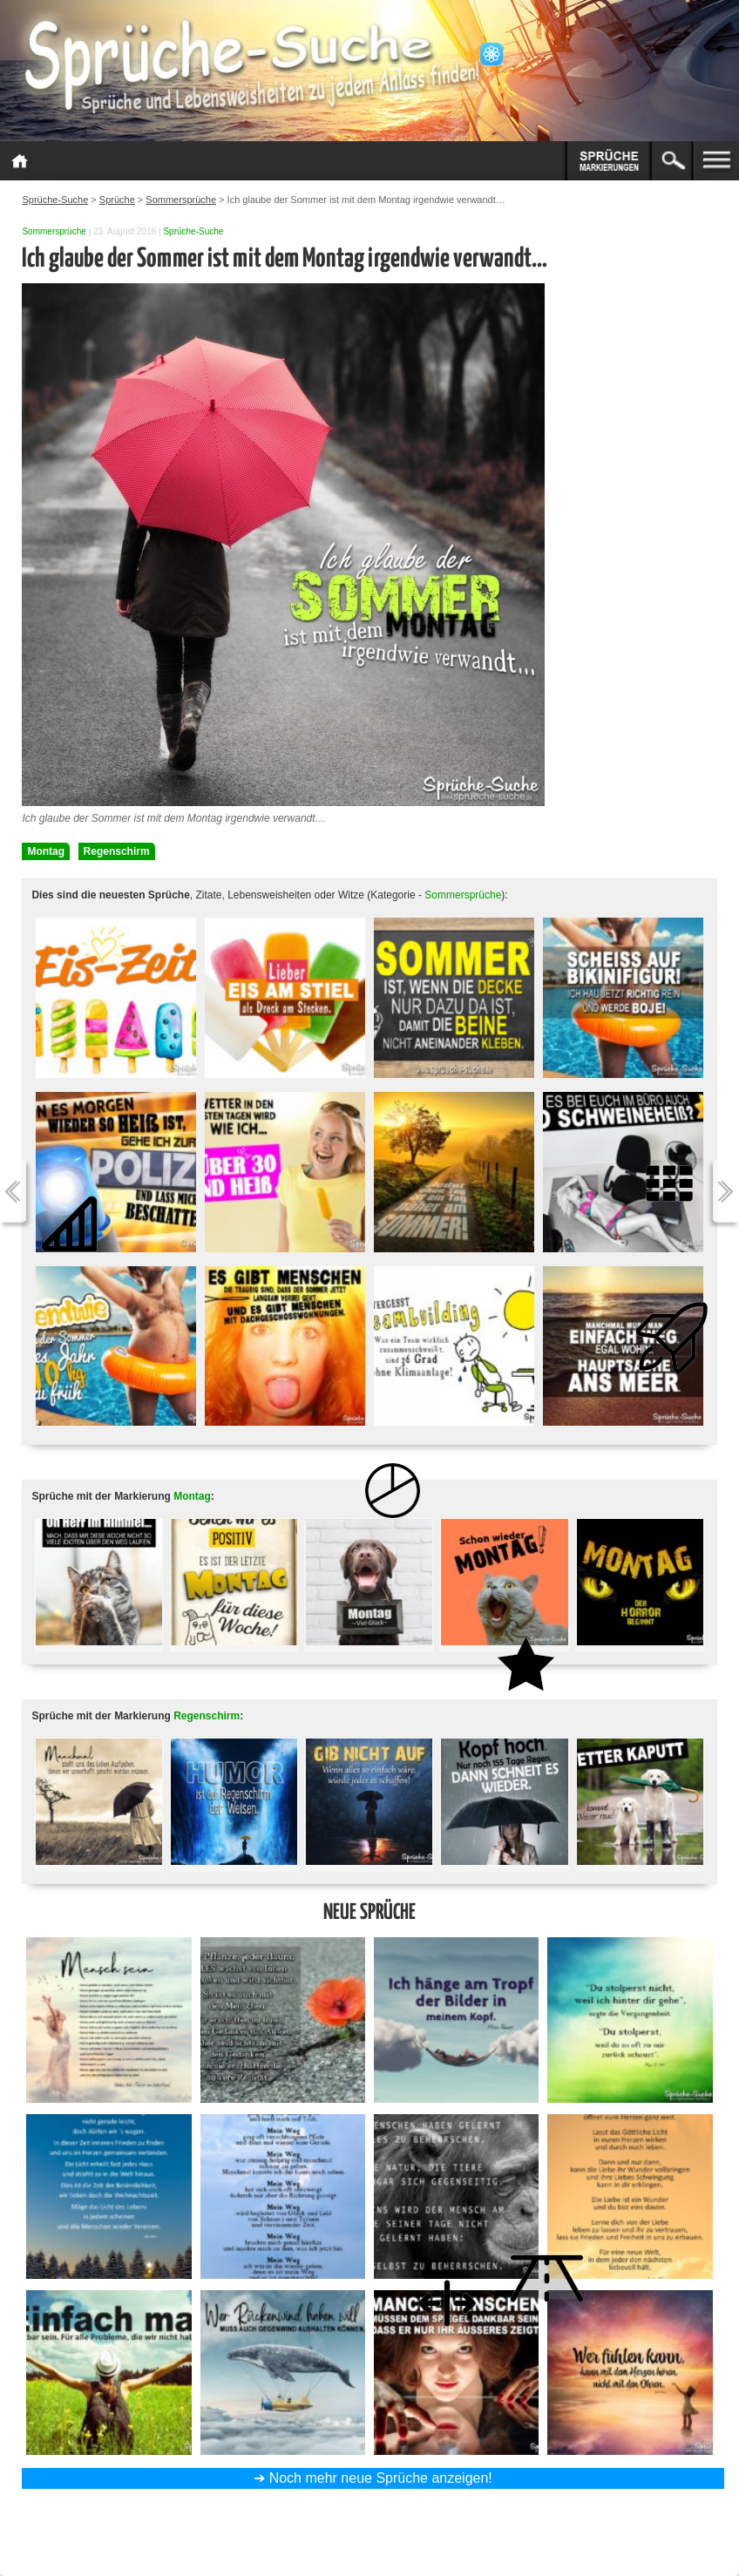 The width and height of the screenshot is (739, 2576). What do you see at coordinates (69, 1224) in the screenshot?
I see `indicates full cellular signal strength` at bounding box center [69, 1224].